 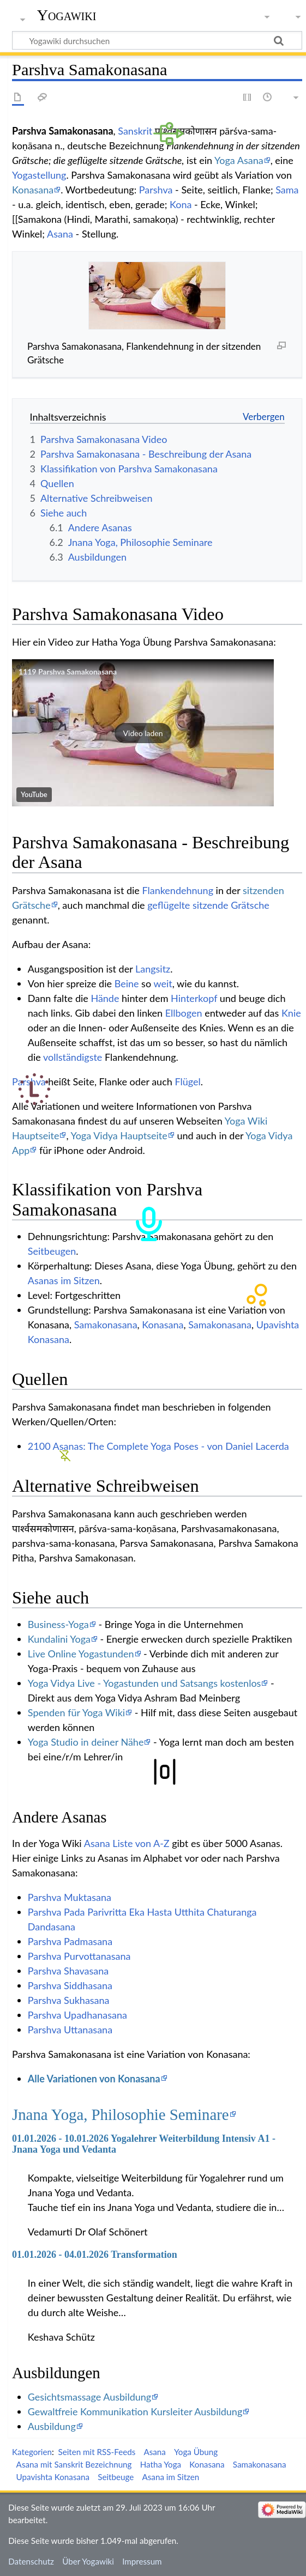 What do you see at coordinates (258, 1295) in the screenshot?
I see `view bubble chart data visualization` at bounding box center [258, 1295].